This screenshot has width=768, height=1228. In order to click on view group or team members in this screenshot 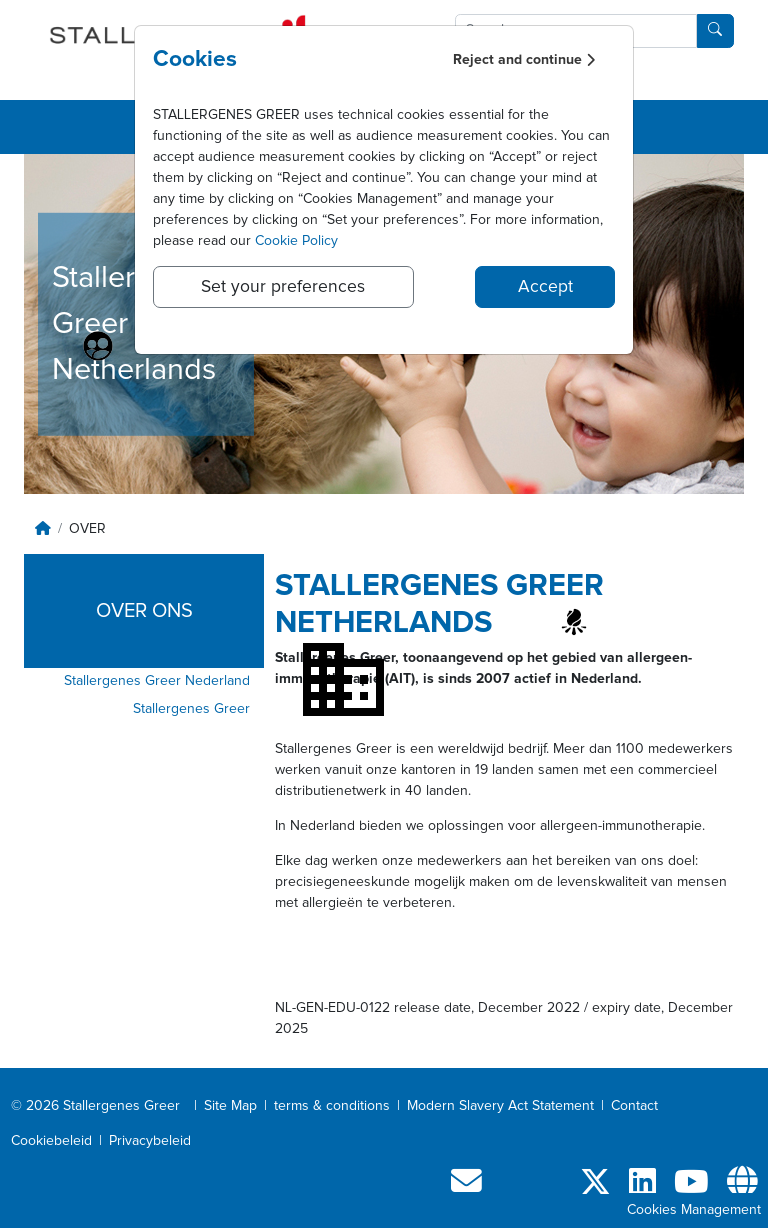, I will do `click(98, 346)`.